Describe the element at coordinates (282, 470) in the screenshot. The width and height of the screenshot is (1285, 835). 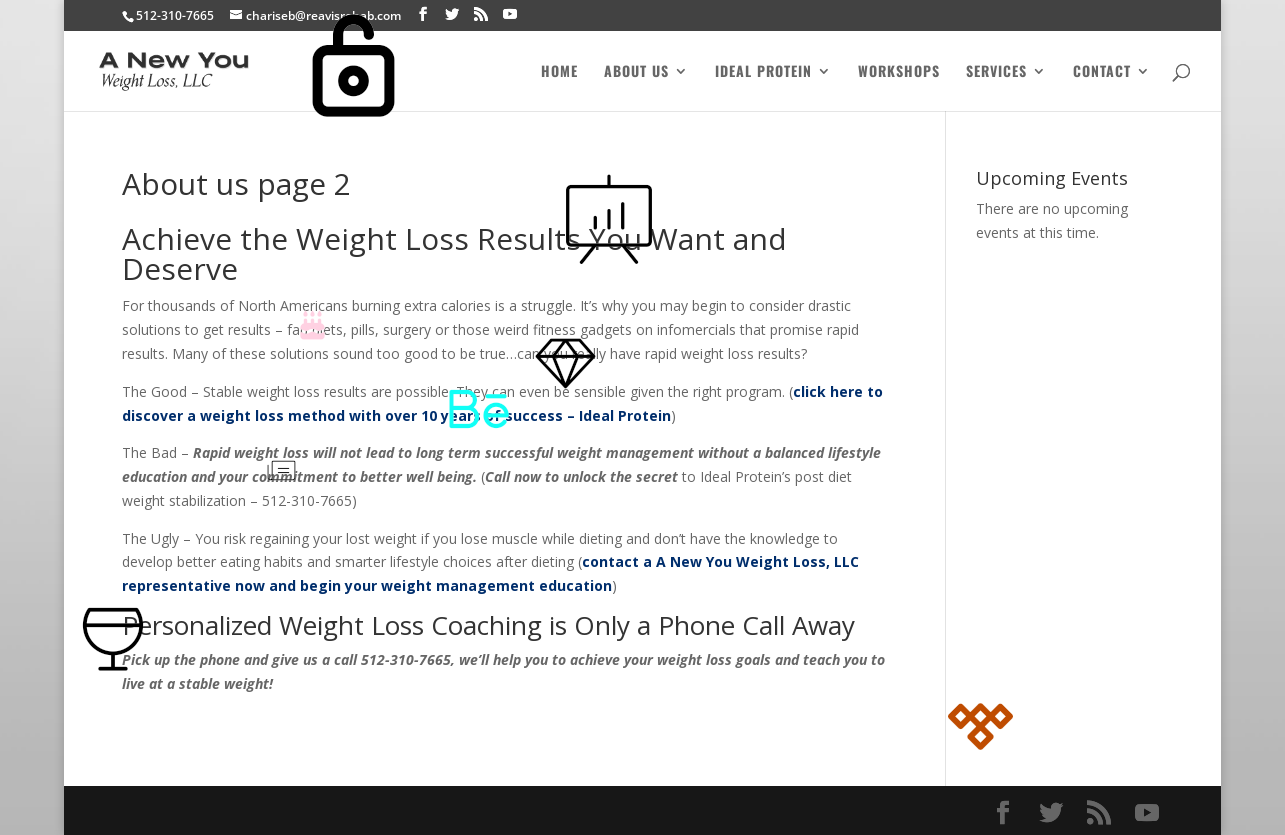
I see `view news or articles` at that location.